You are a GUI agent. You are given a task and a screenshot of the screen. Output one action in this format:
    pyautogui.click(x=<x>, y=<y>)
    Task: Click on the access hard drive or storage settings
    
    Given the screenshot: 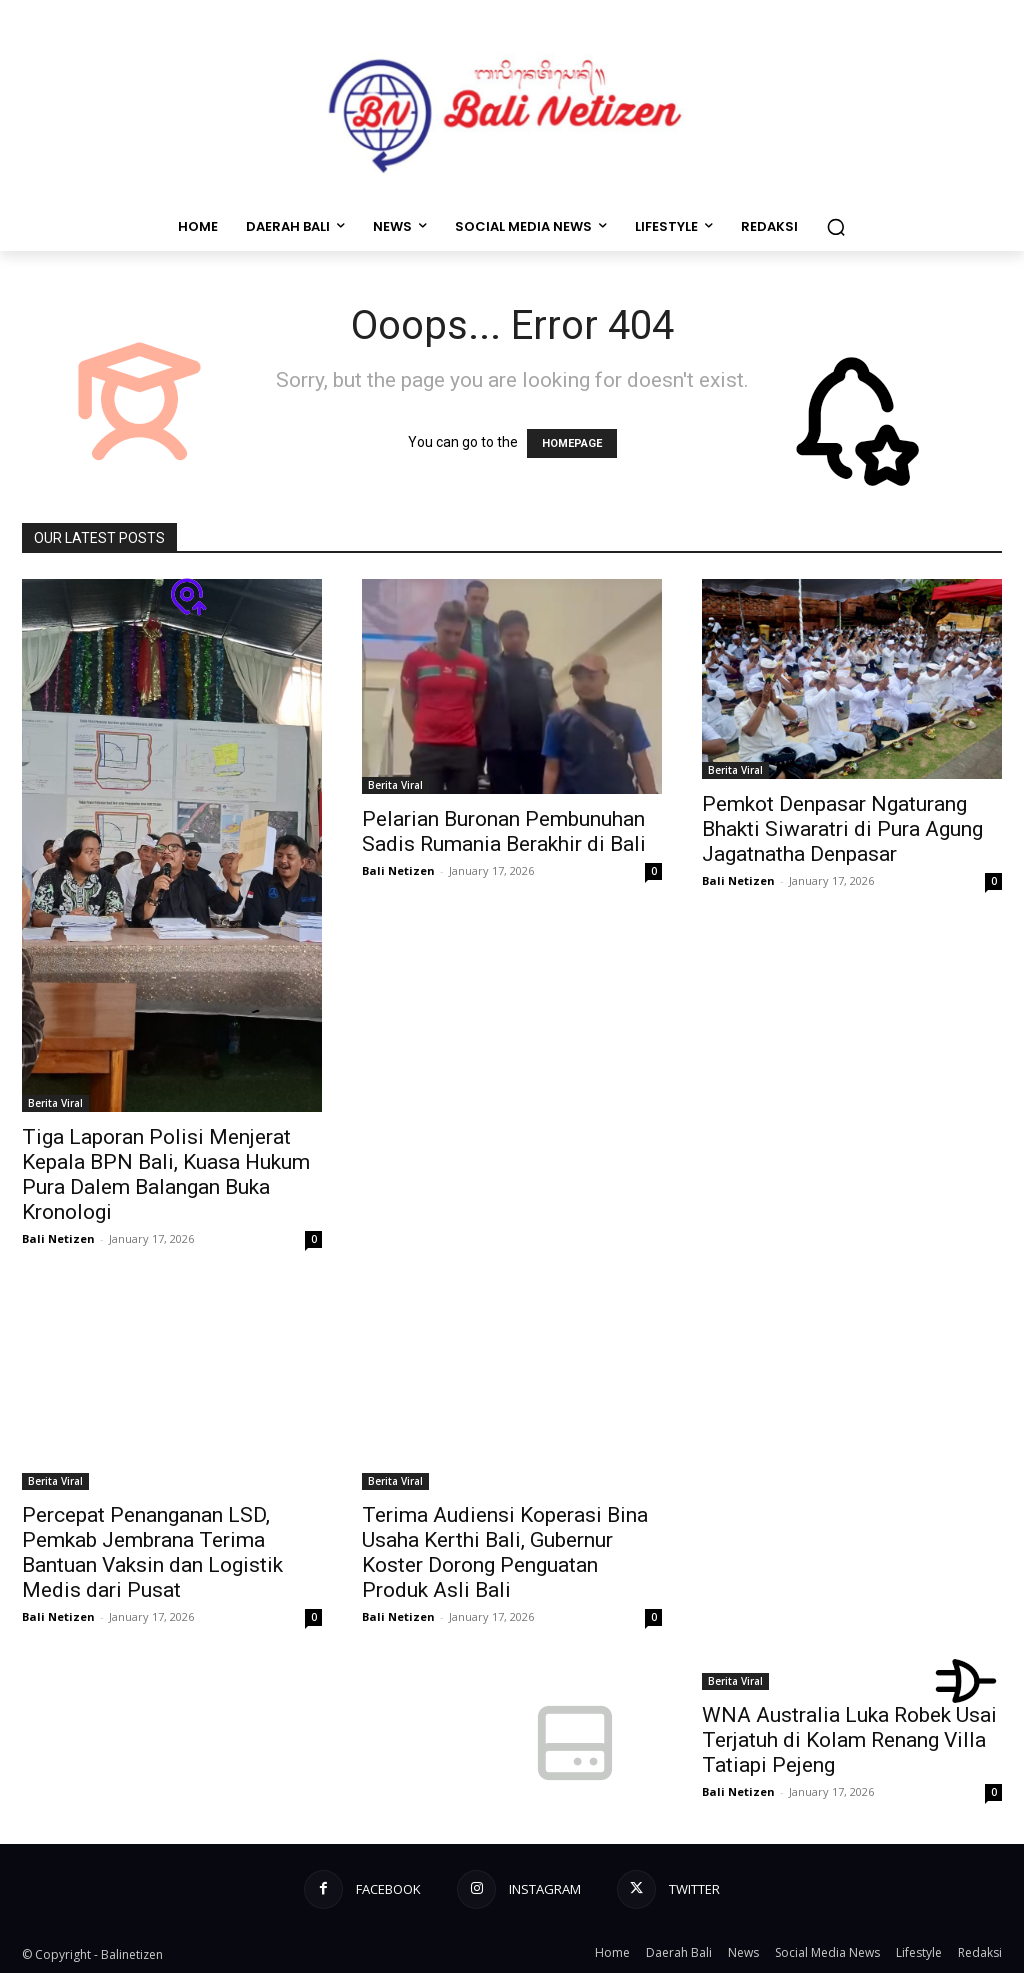 What is the action you would take?
    pyautogui.click(x=575, y=1743)
    